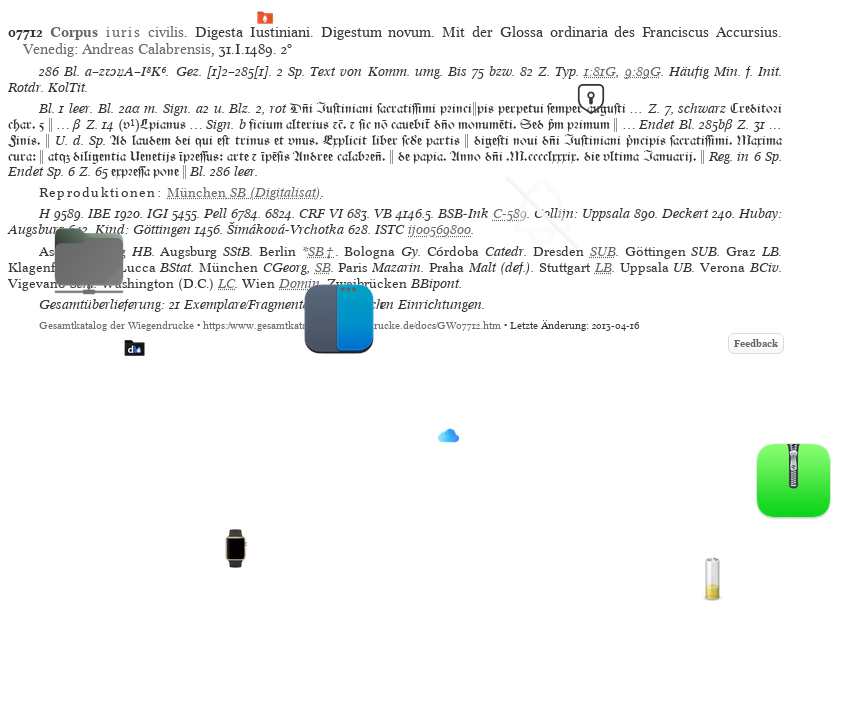 This screenshot has height=720, width=849. Describe the element at coordinates (134, 348) in the screenshot. I see `open deemix music downloads folder` at that location.